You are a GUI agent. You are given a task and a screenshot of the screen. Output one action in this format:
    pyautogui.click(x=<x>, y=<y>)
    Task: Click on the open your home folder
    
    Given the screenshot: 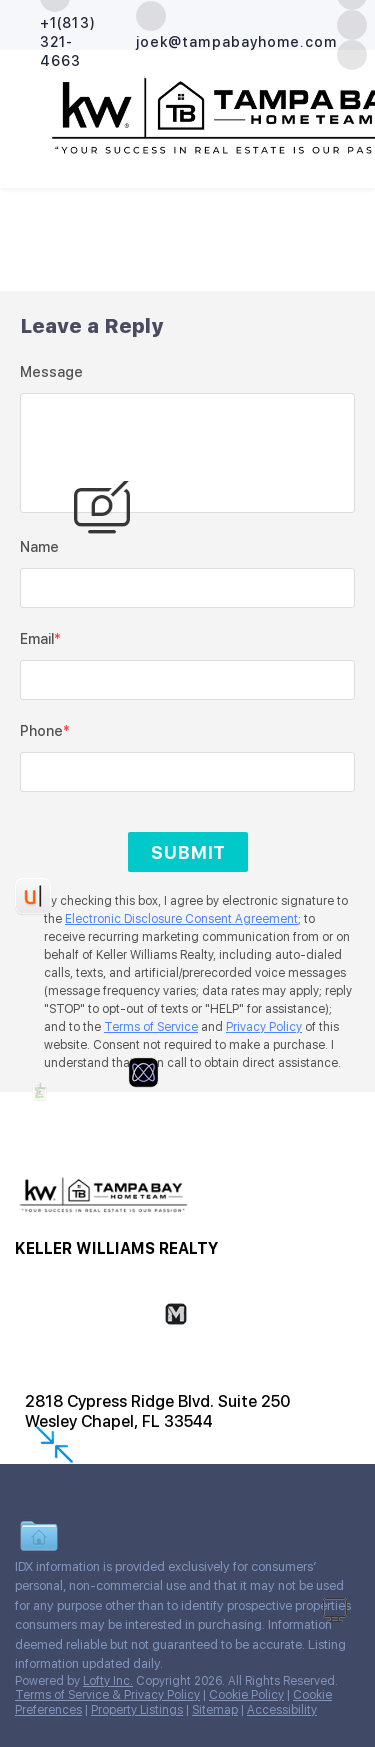 What is the action you would take?
    pyautogui.click(x=39, y=1536)
    